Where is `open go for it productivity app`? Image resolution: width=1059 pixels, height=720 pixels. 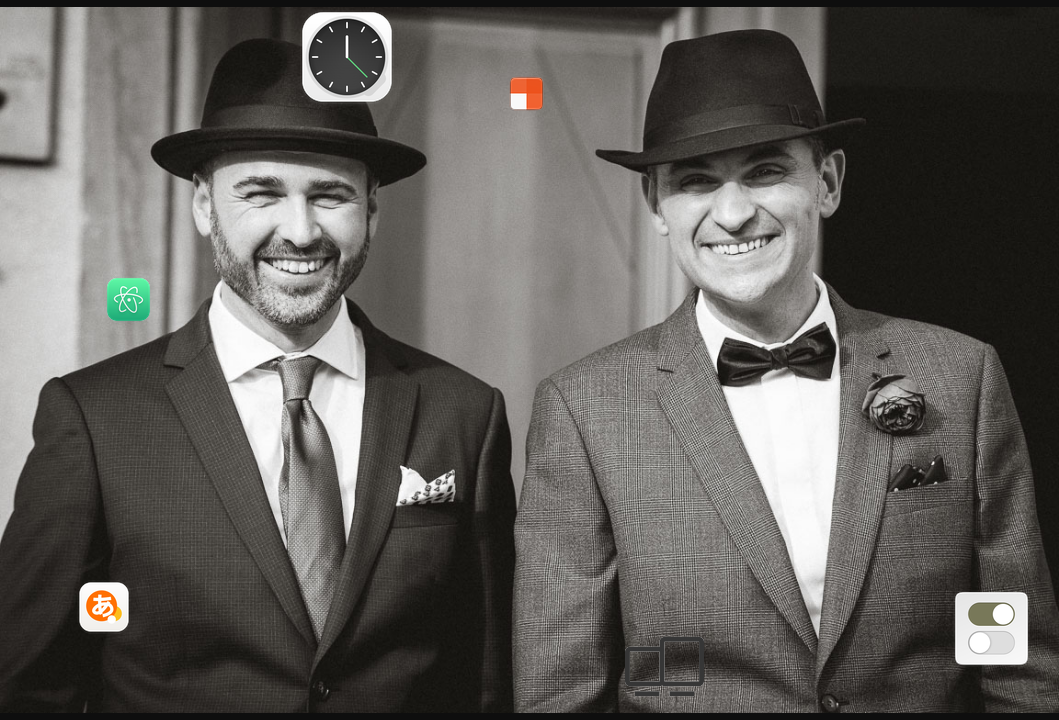 open go for it productivity app is located at coordinates (347, 57).